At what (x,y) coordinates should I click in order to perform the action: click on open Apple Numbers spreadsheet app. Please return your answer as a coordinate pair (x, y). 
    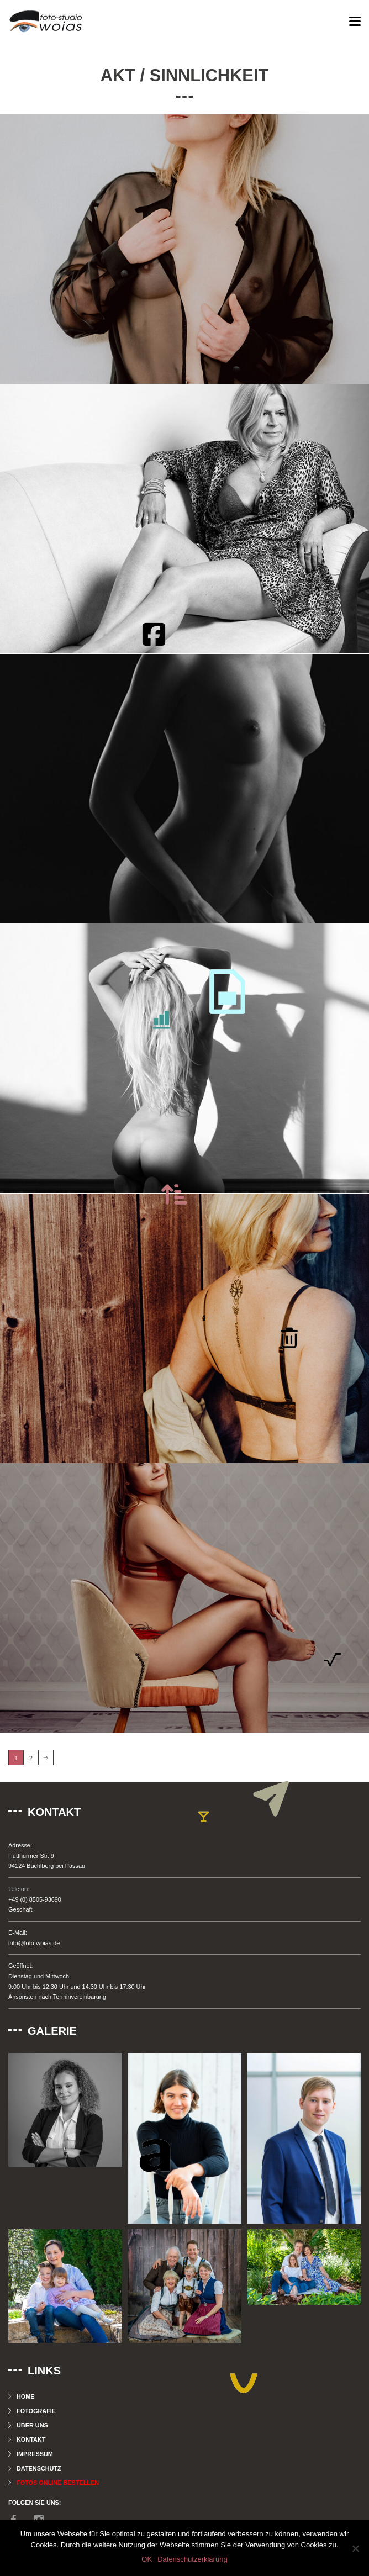
    Looking at the image, I should click on (161, 1020).